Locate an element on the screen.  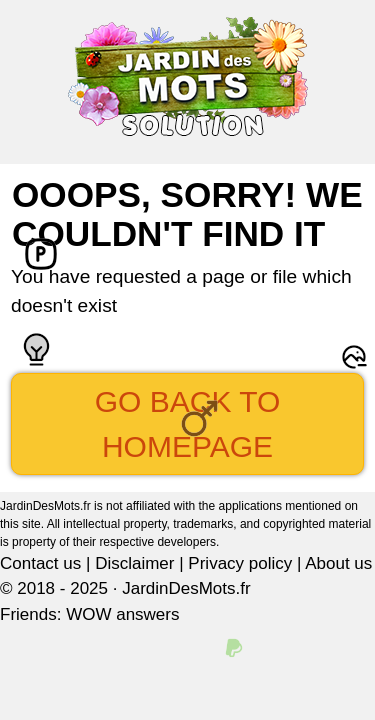
indicates parking availability or location is located at coordinates (41, 254).